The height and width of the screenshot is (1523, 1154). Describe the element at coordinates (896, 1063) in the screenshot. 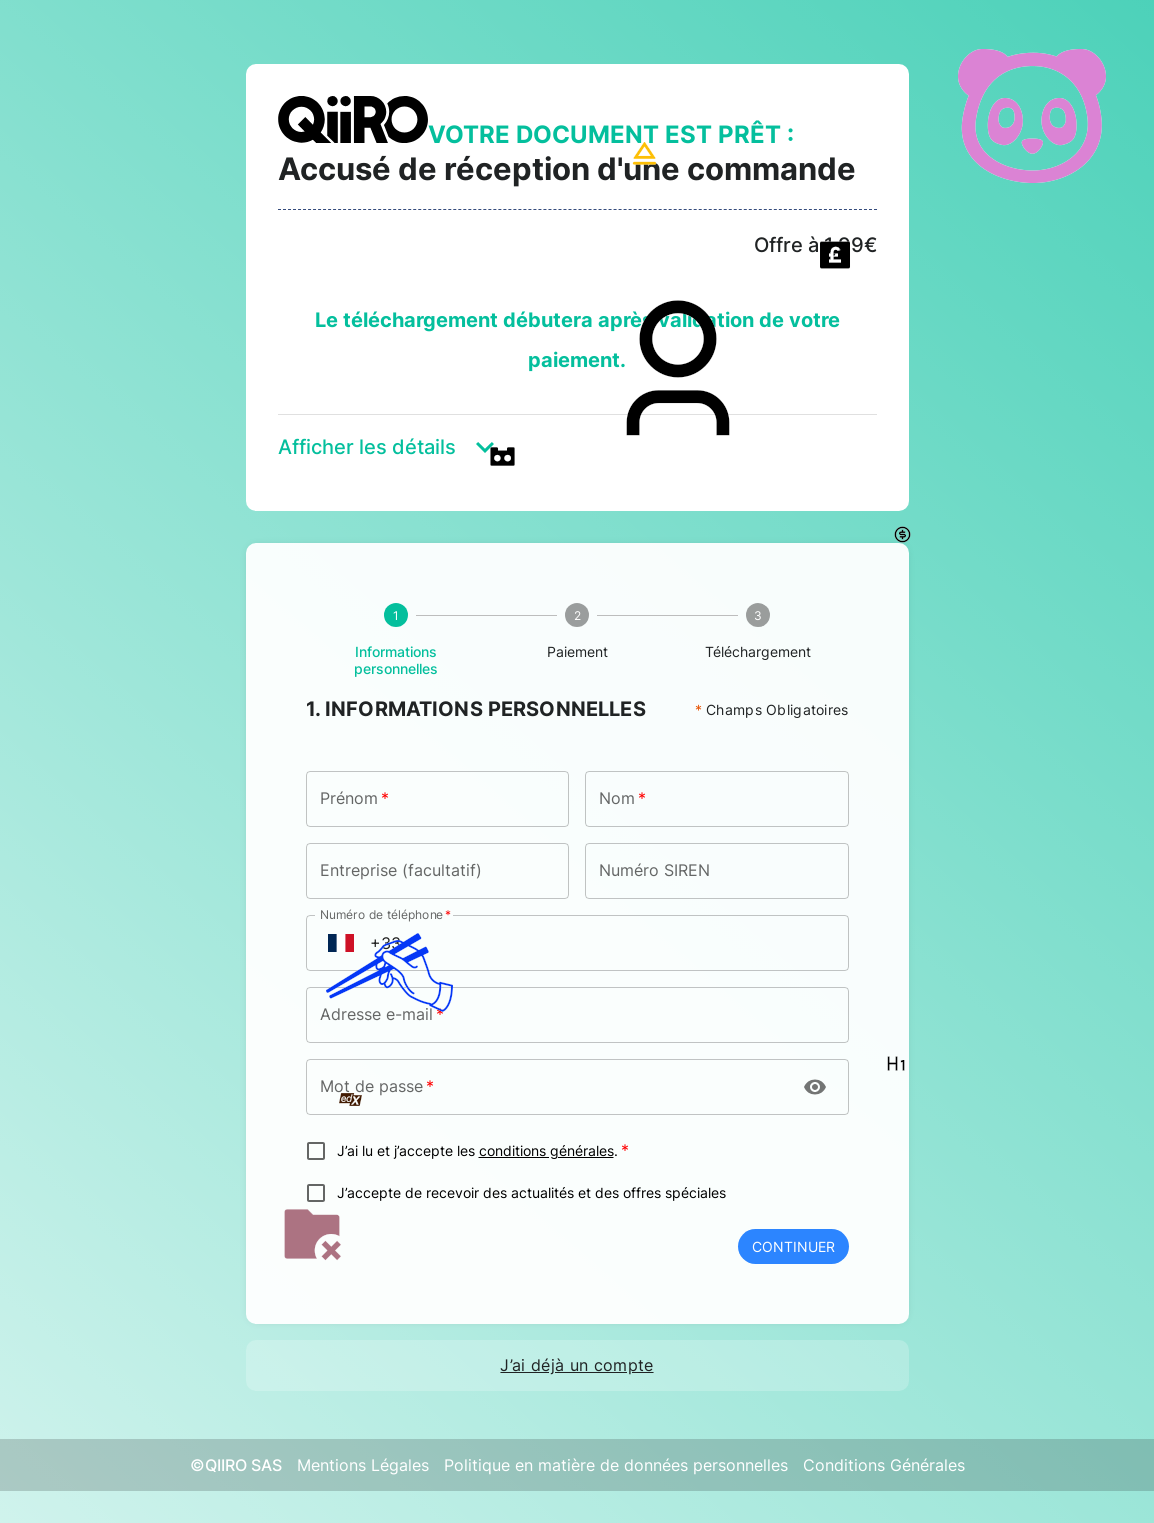

I see `format text as heading level 1` at that location.